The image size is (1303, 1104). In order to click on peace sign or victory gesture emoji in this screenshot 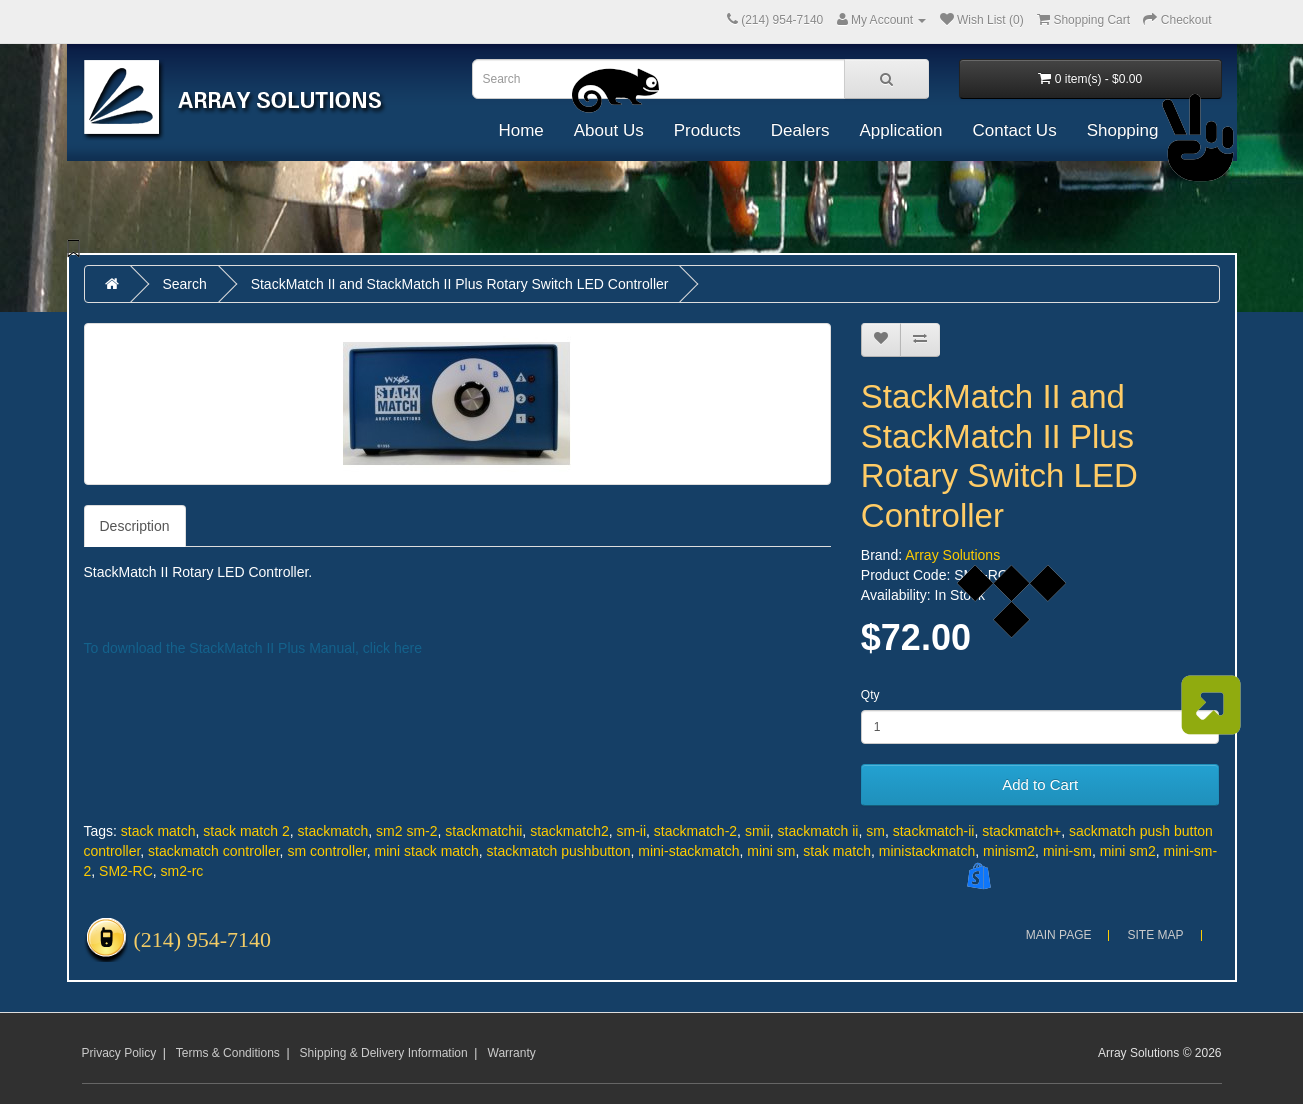, I will do `click(1200, 137)`.